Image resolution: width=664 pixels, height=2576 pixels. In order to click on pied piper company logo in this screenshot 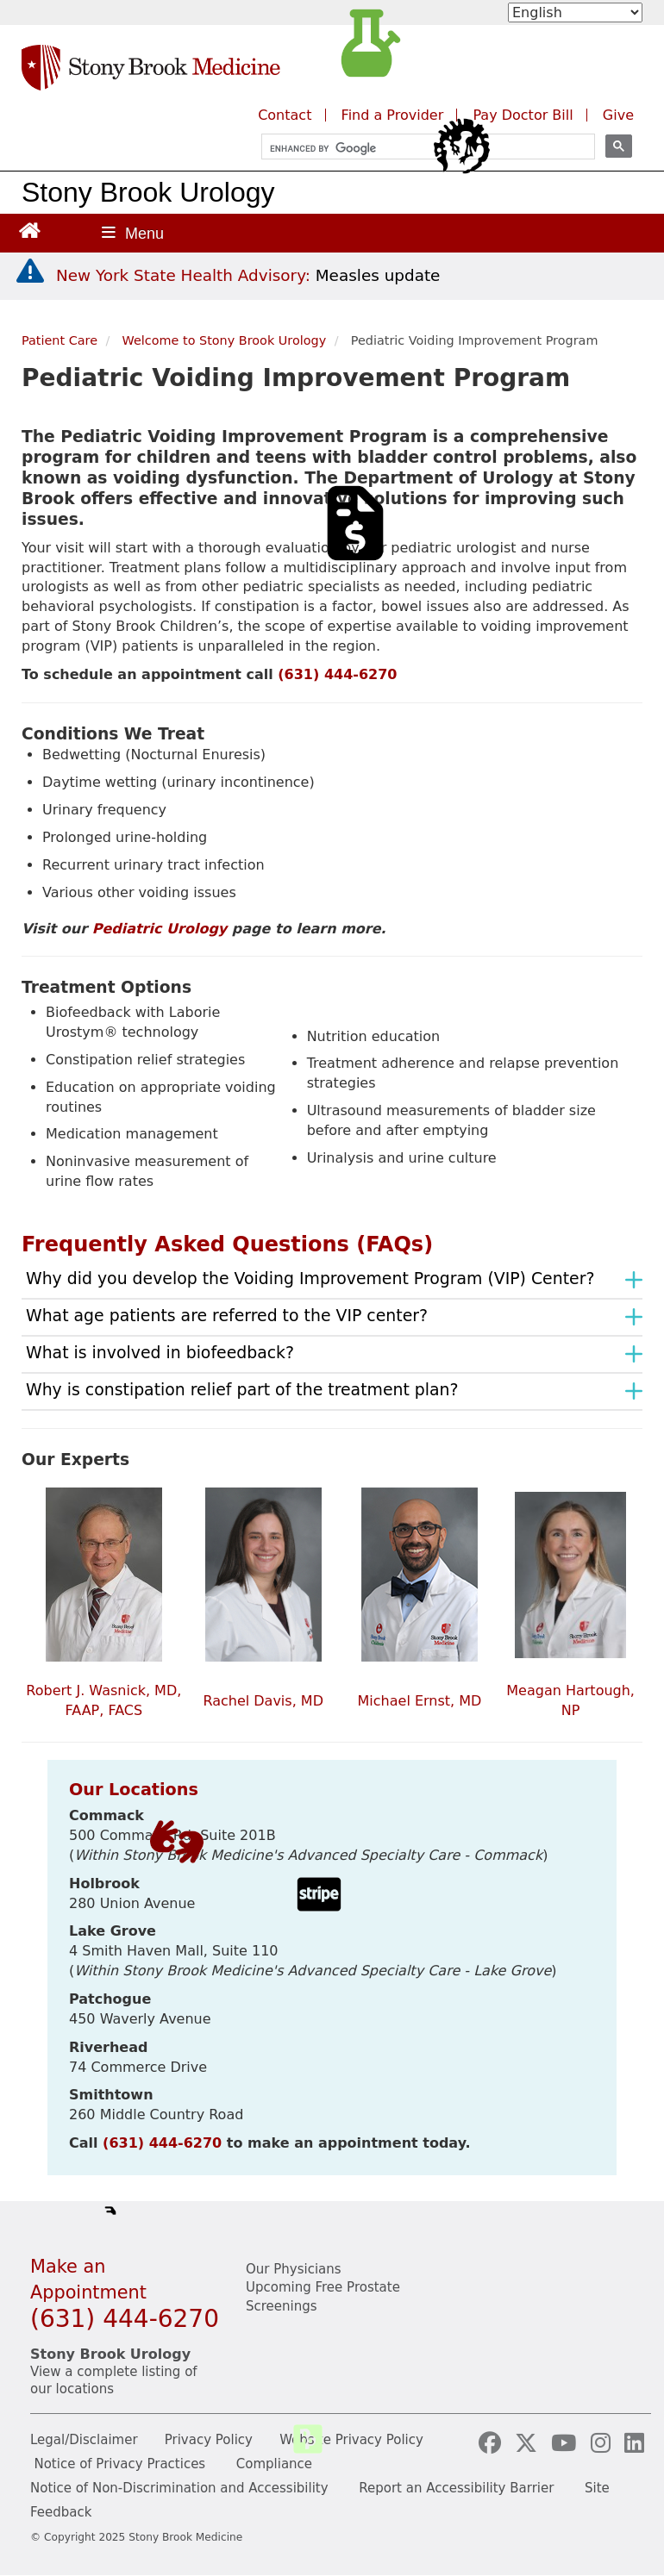, I will do `click(308, 2439)`.